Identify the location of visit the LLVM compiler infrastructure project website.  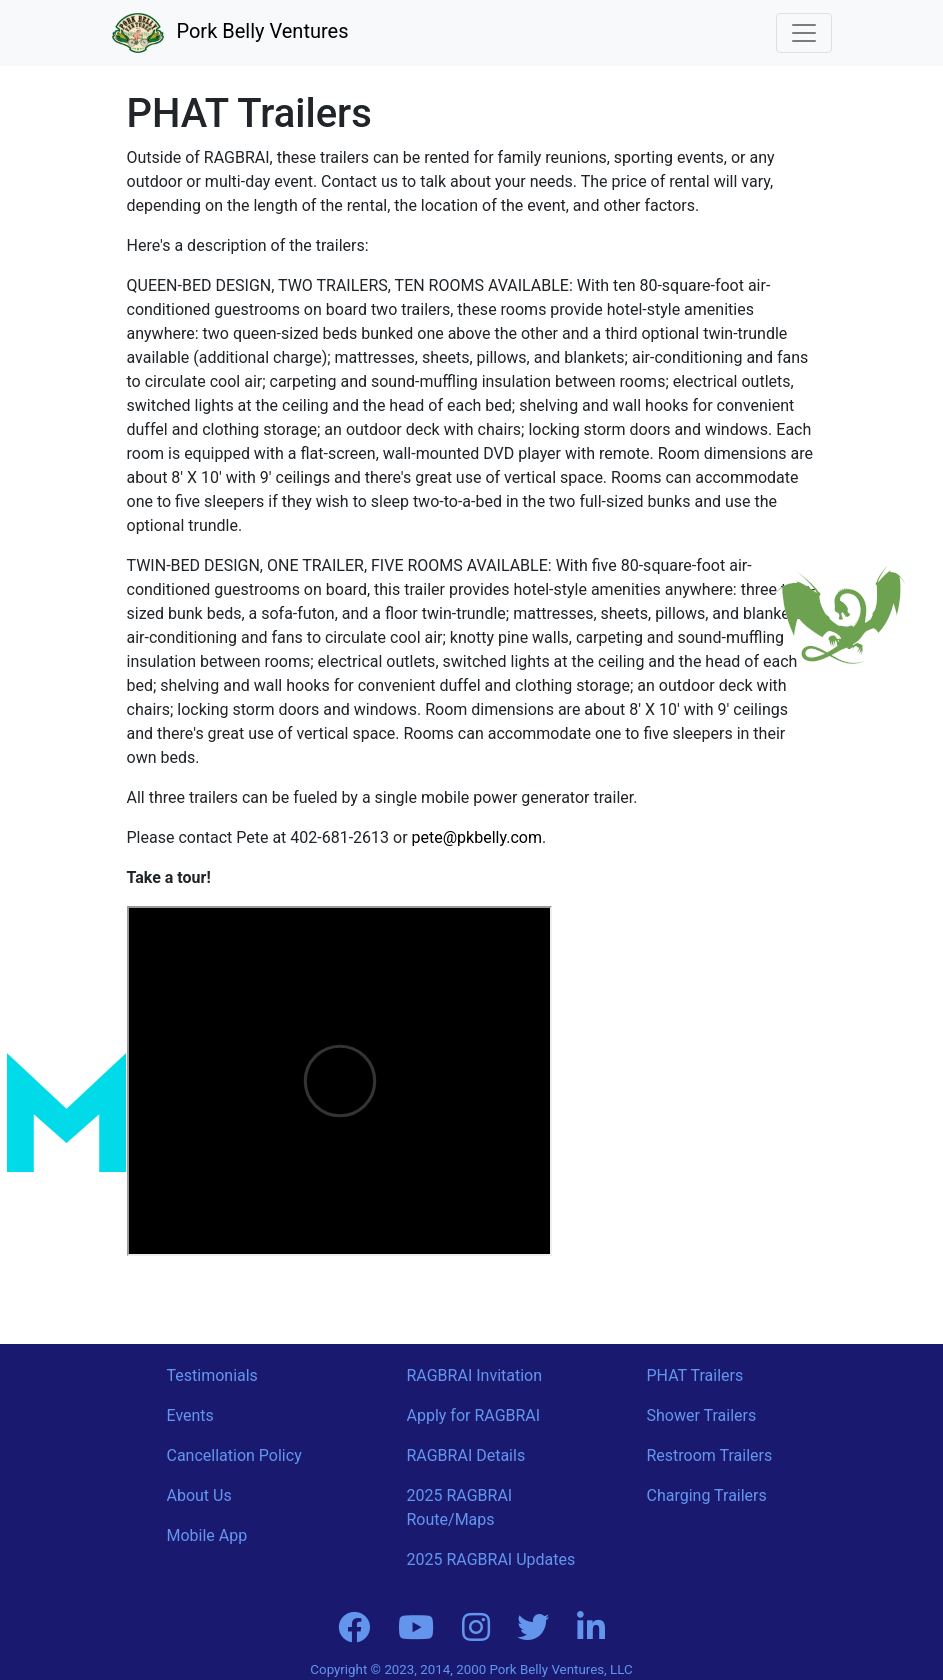
(839, 614).